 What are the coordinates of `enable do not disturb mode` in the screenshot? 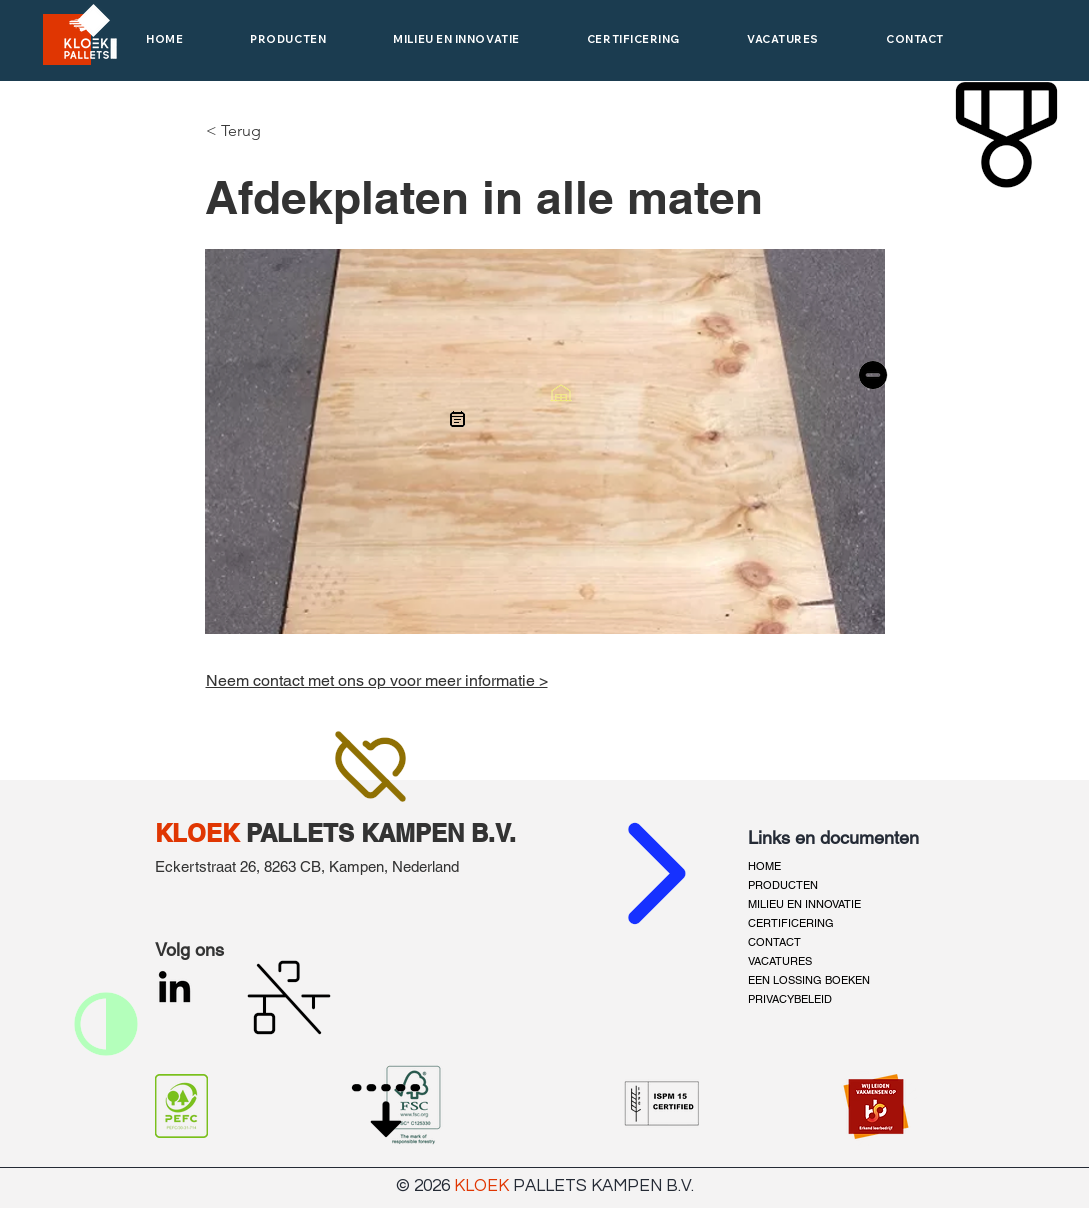 It's located at (873, 375).